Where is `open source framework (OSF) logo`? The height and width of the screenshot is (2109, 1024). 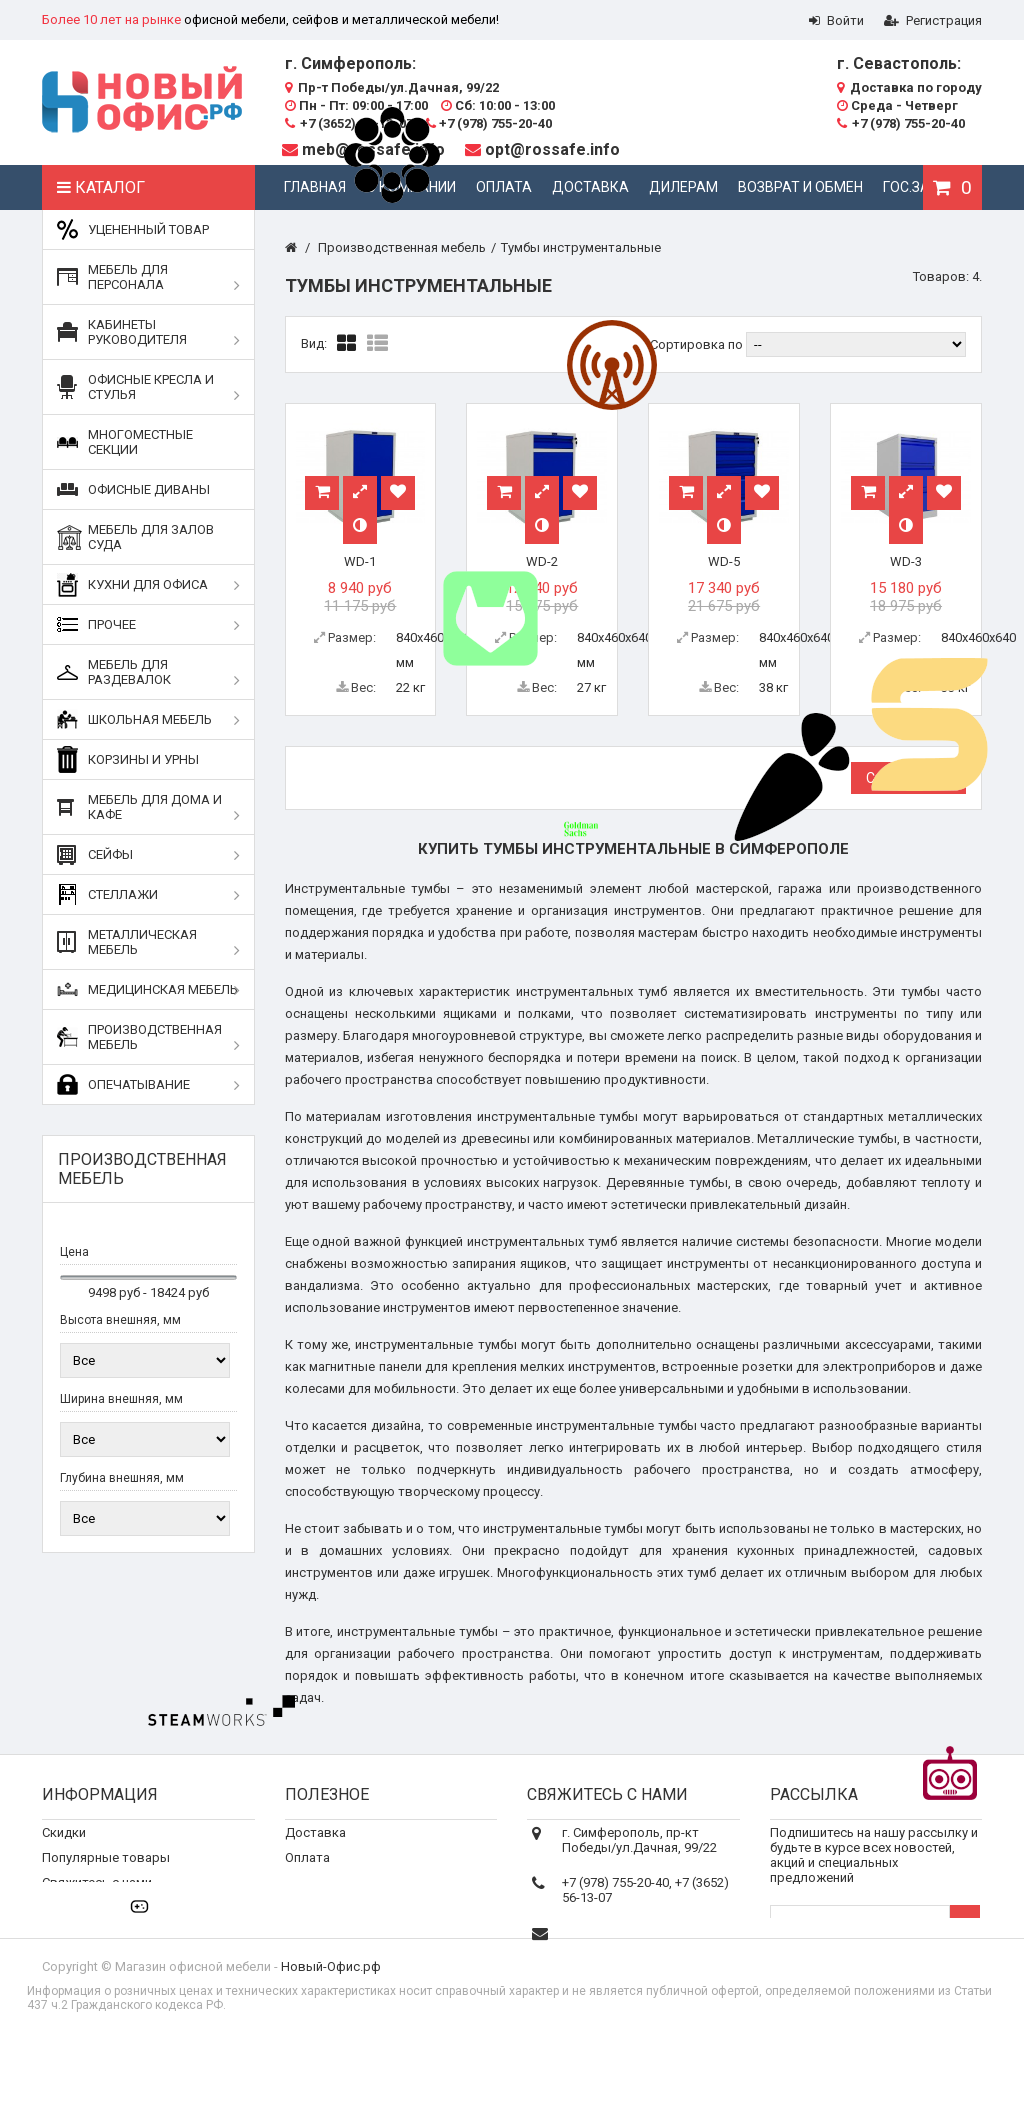
open source framework (OSF) logo is located at coordinates (392, 155).